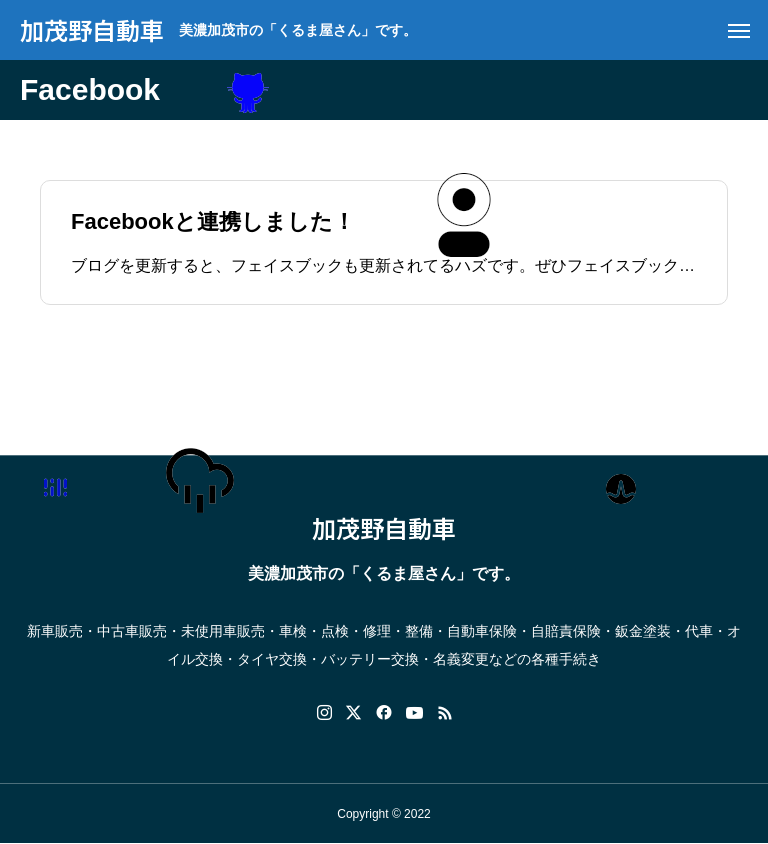  I want to click on daisyUI component library logo, so click(464, 215).